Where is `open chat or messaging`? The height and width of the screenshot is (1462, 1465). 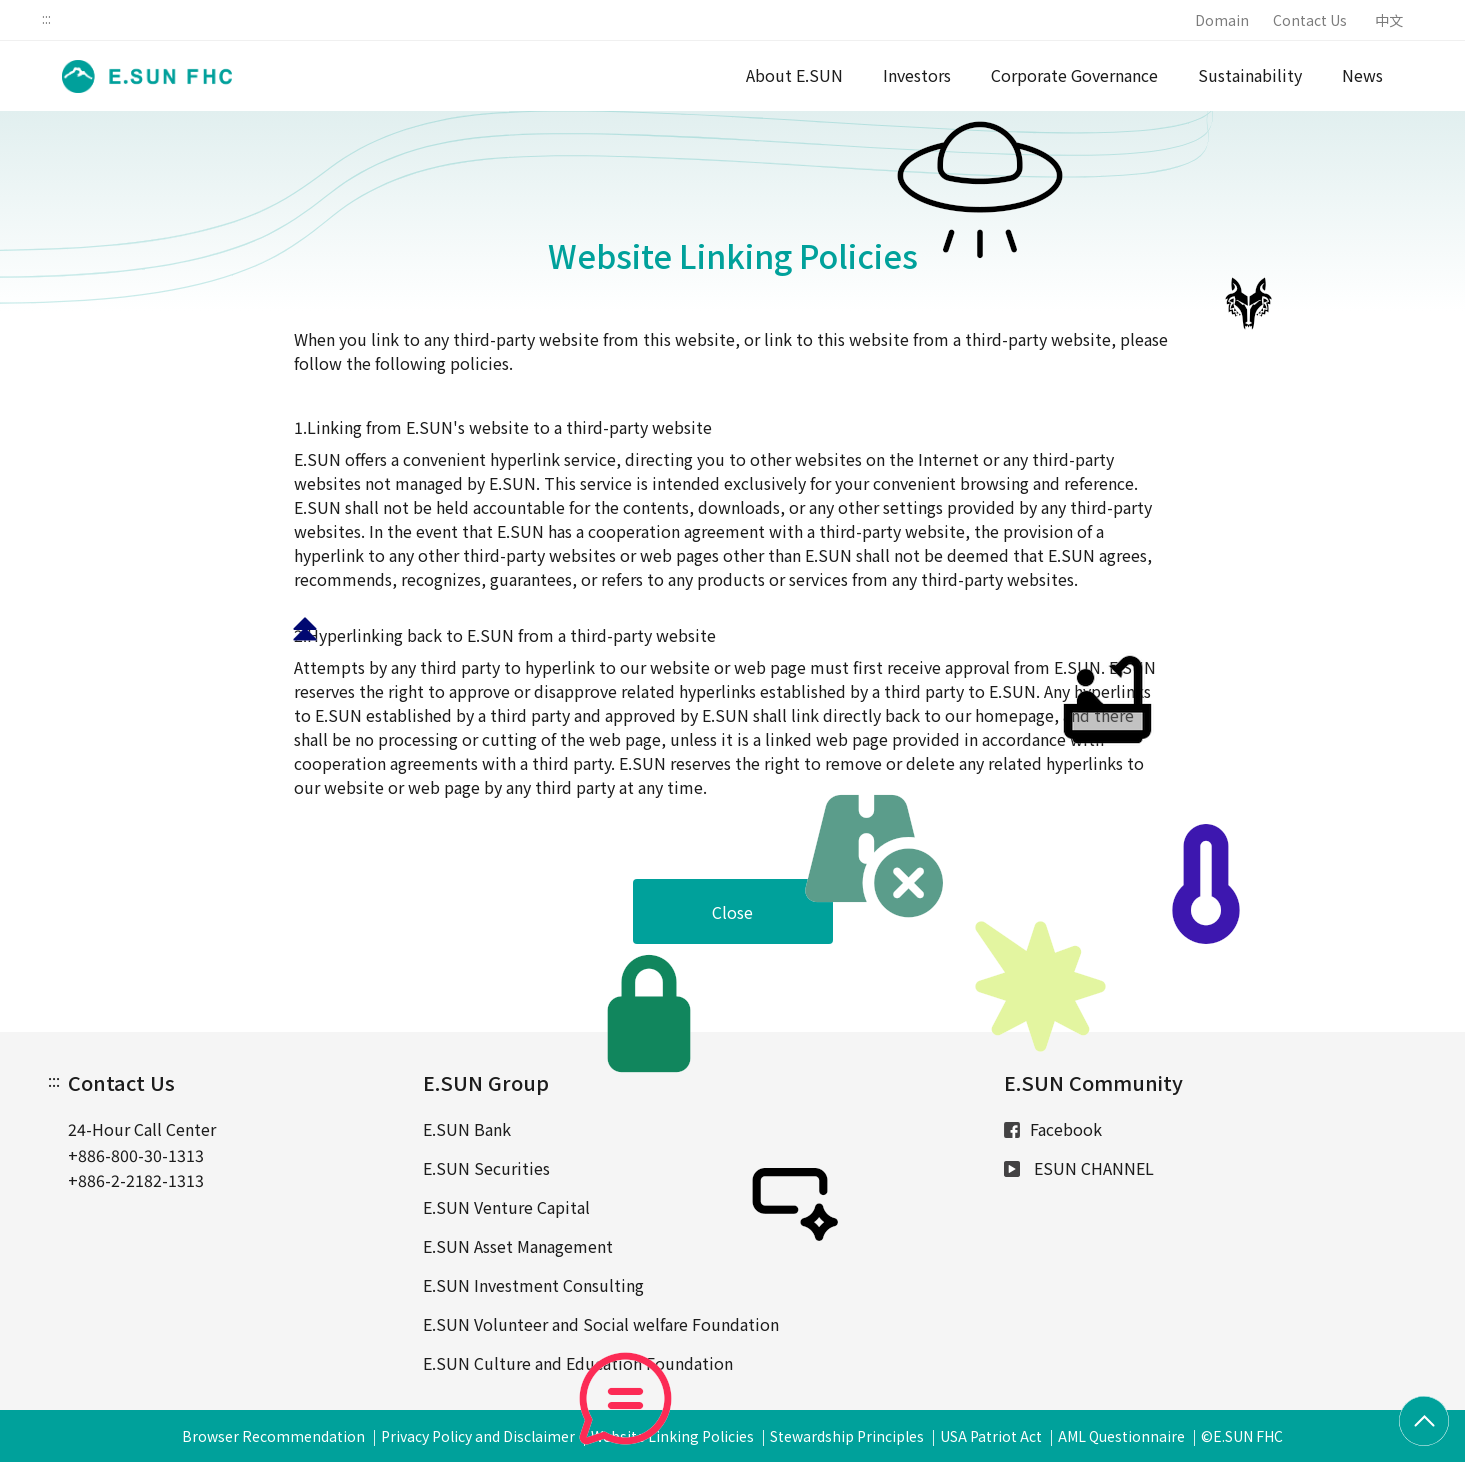
open chat or messaging is located at coordinates (625, 1398).